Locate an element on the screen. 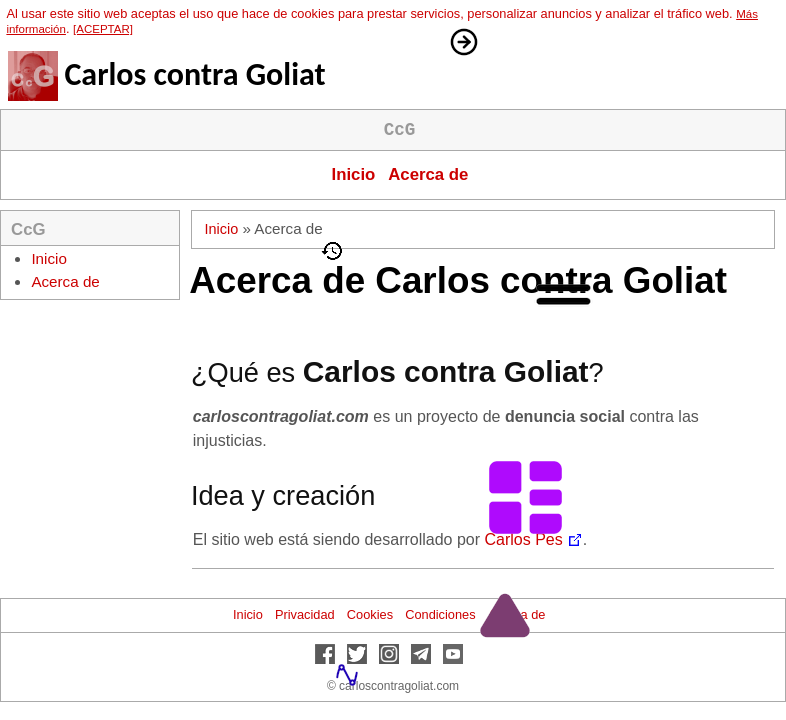  toggle between maximum and minimum values is located at coordinates (347, 675).